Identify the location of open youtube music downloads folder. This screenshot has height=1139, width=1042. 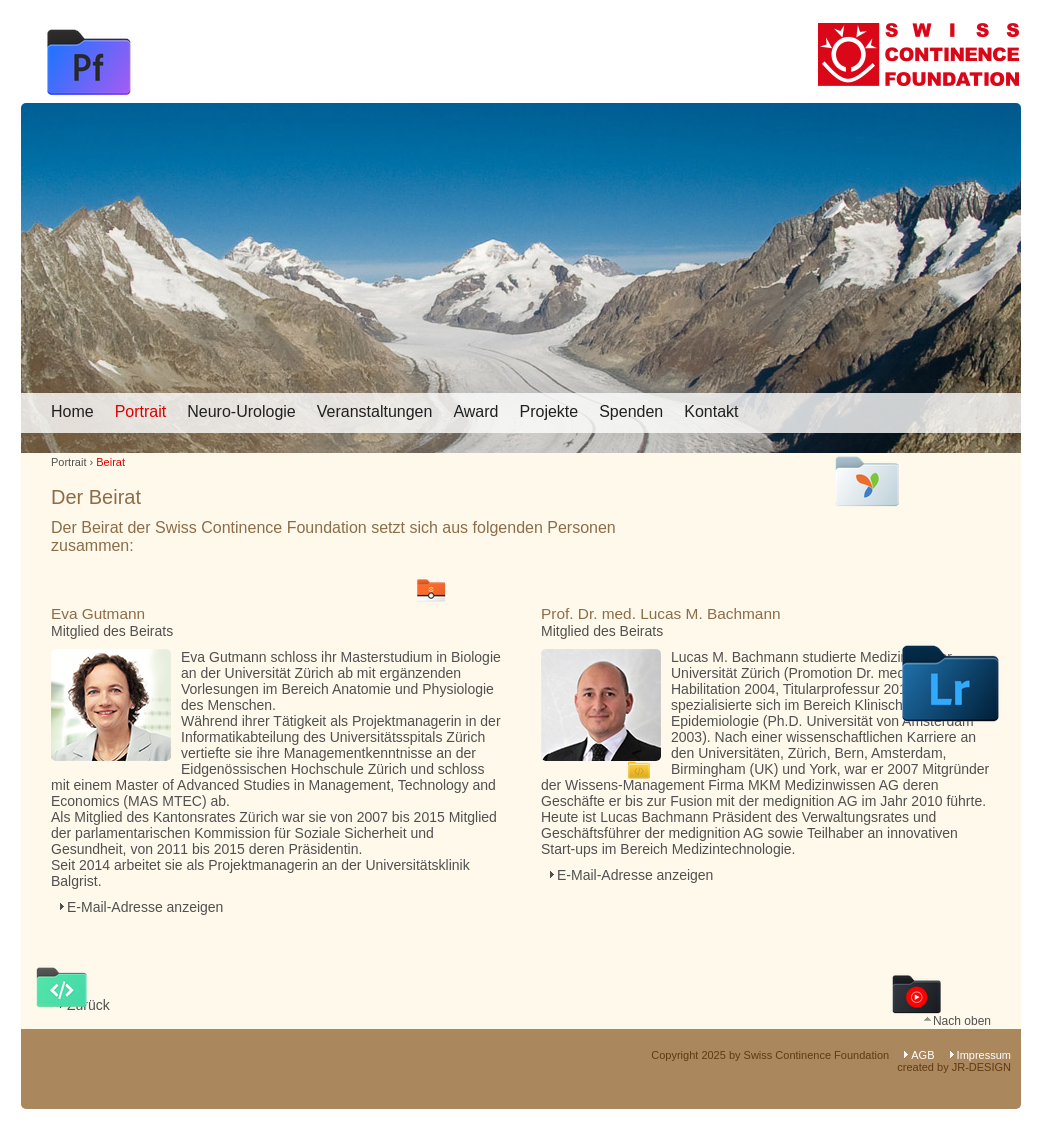
(916, 995).